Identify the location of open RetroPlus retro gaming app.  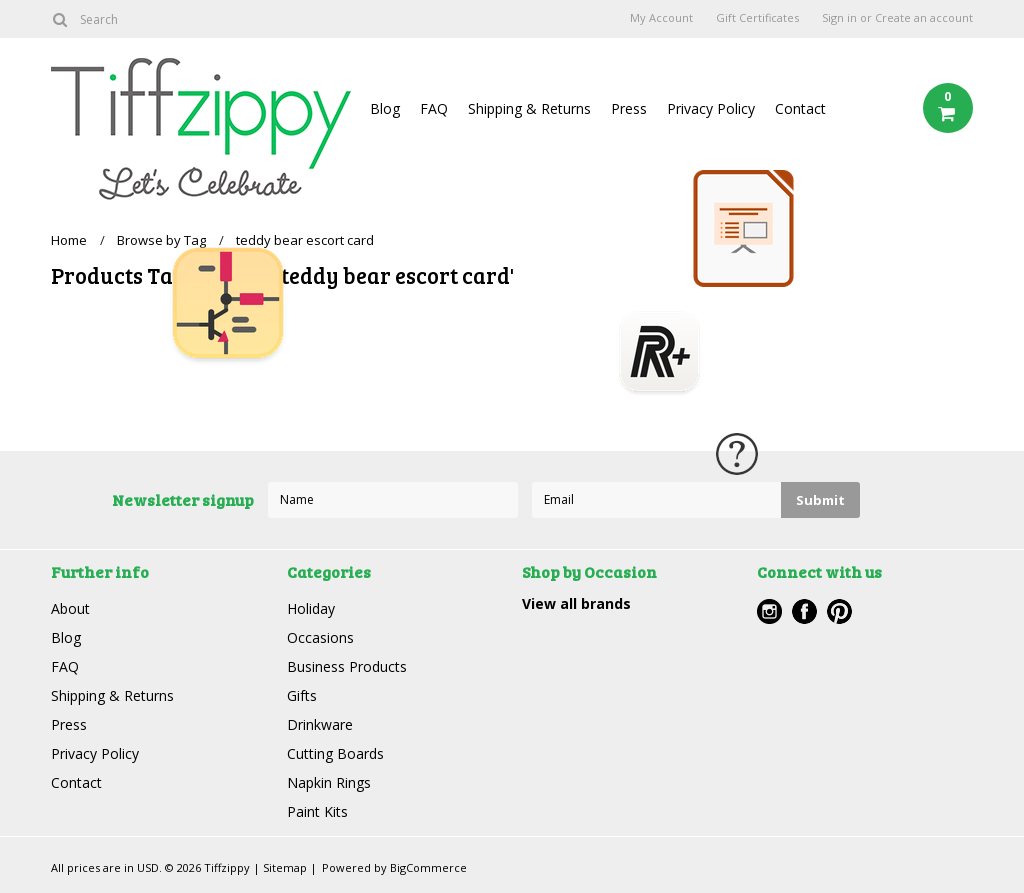
(659, 351).